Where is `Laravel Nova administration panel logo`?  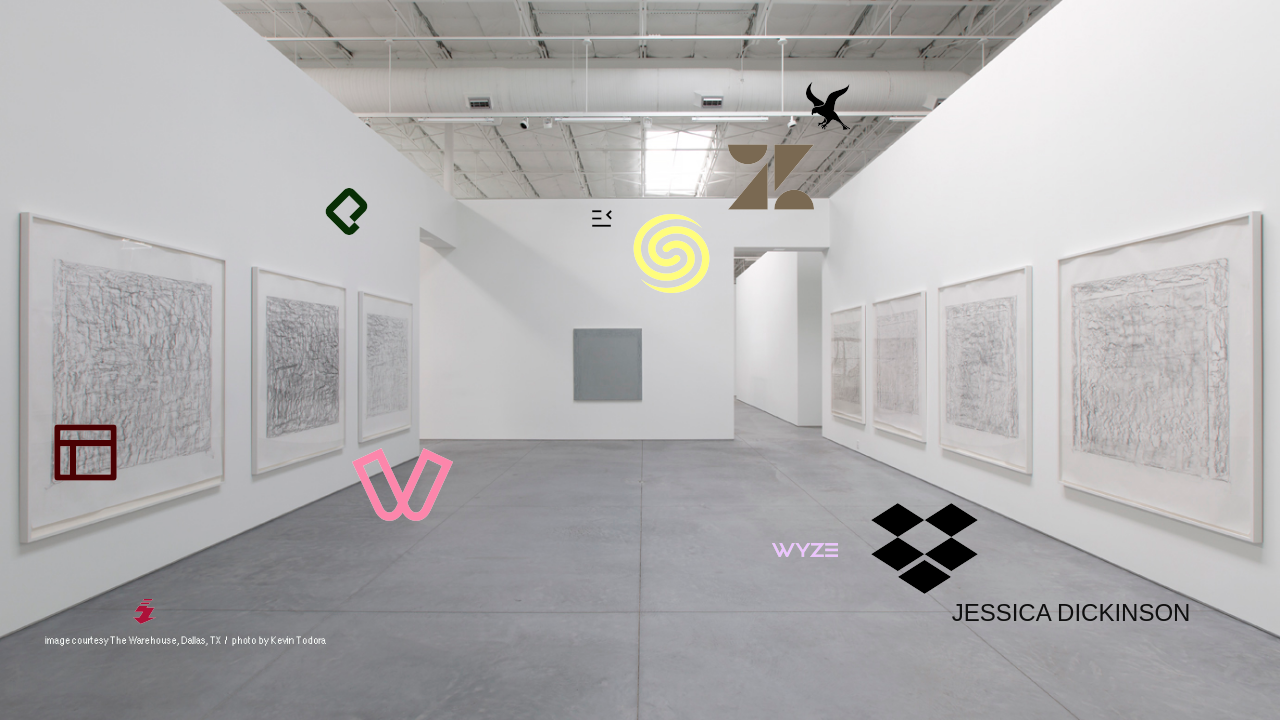
Laravel Nova administration panel logo is located at coordinates (671, 253).